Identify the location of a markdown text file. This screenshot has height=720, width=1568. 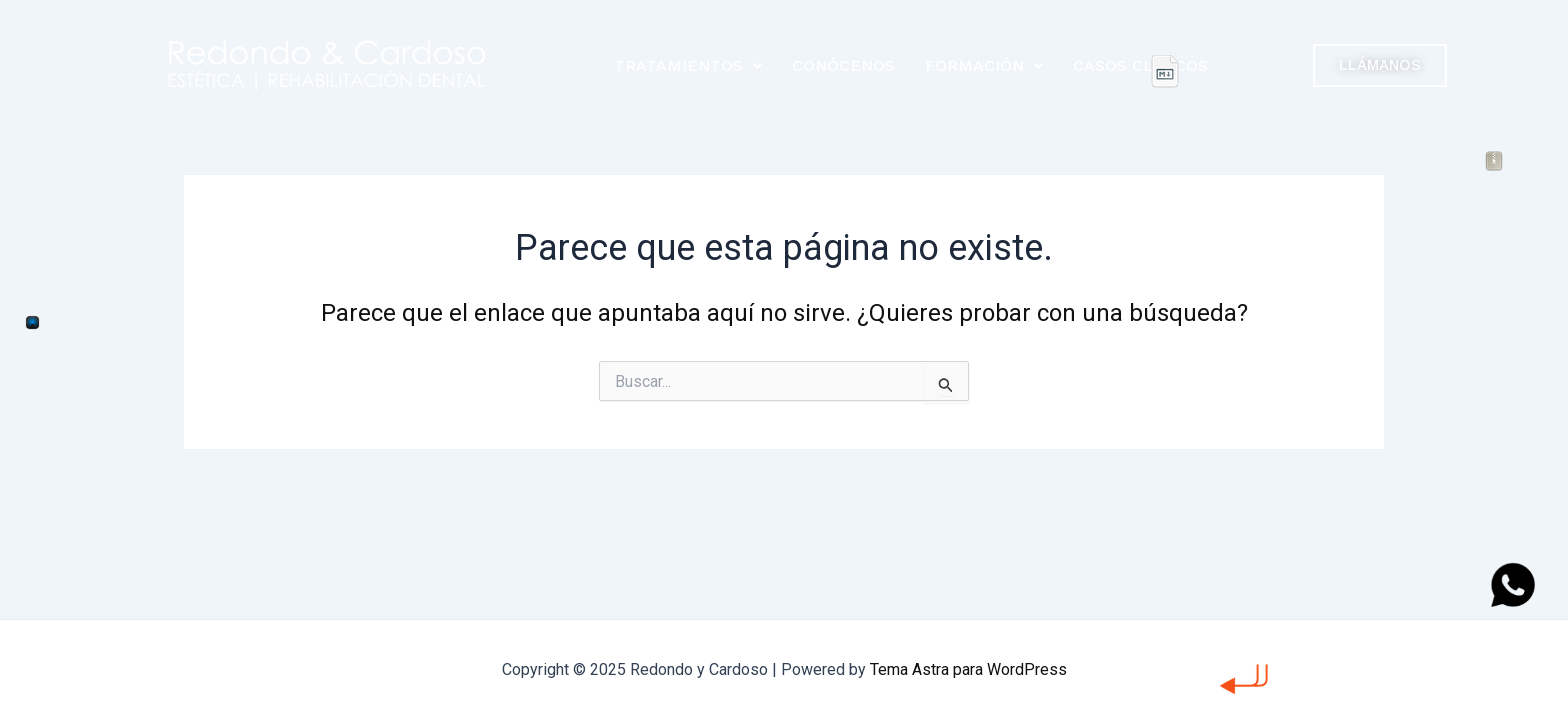
(1165, 71).